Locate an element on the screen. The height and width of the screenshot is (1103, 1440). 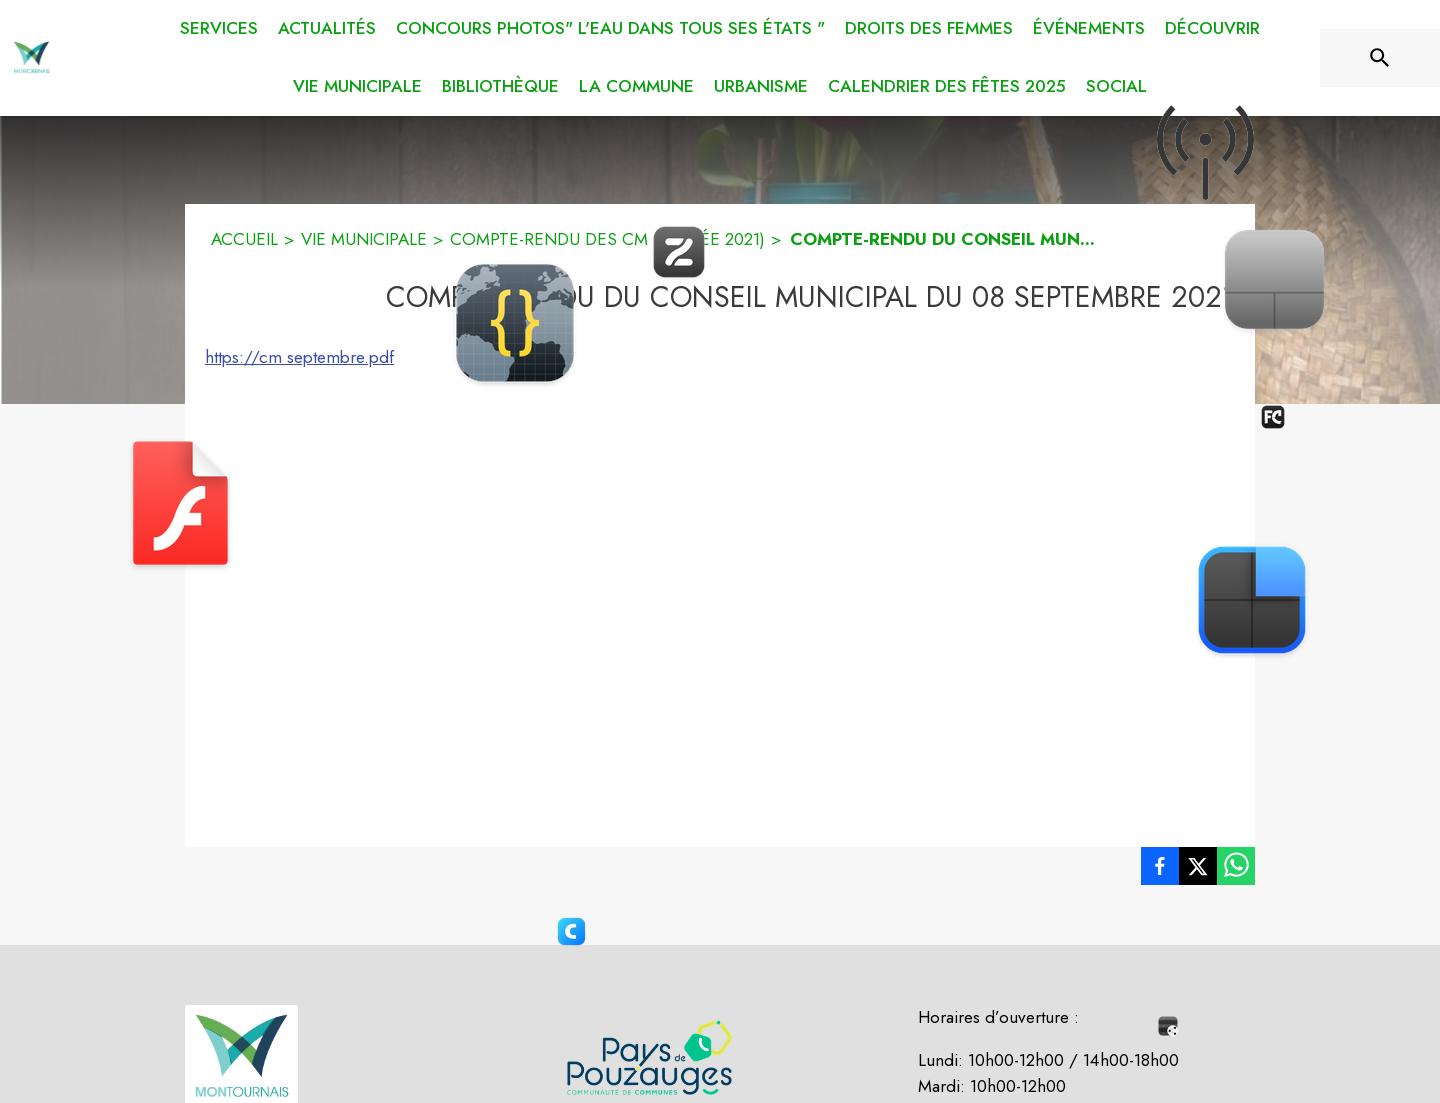
open web browser stylesheet preferences is located at coordinates (515, 323).